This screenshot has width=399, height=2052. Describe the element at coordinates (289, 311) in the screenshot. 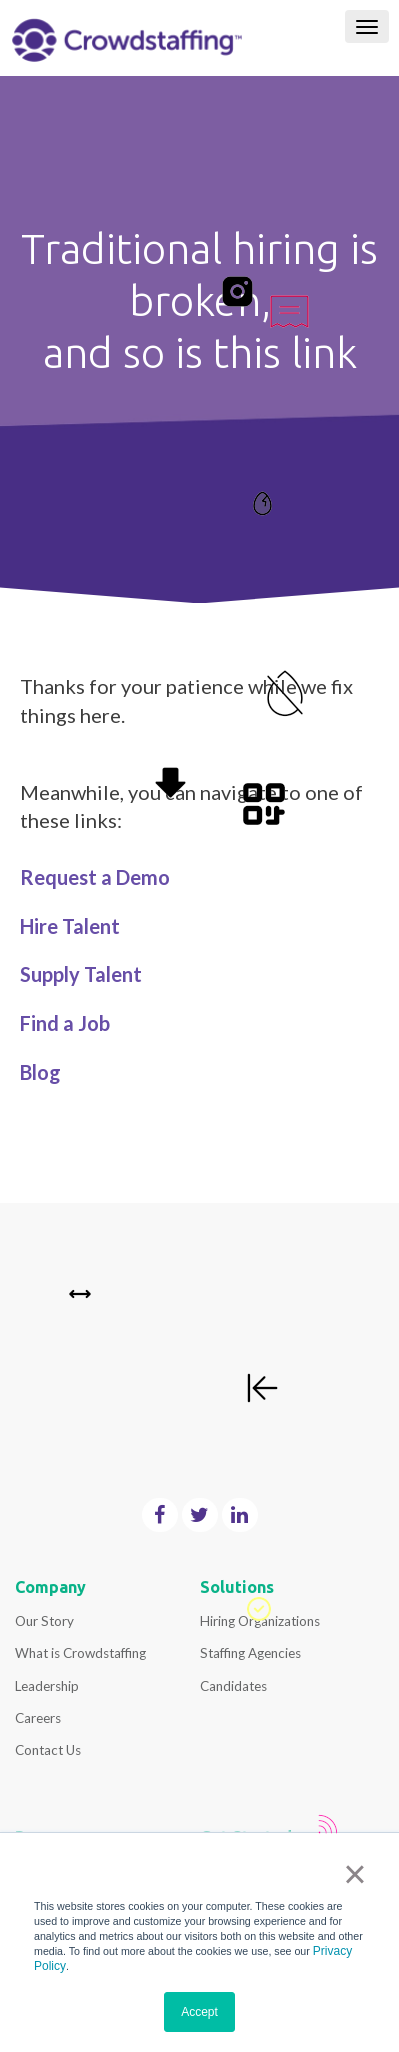

I see `view purchase receipt or transaction history` at that location.